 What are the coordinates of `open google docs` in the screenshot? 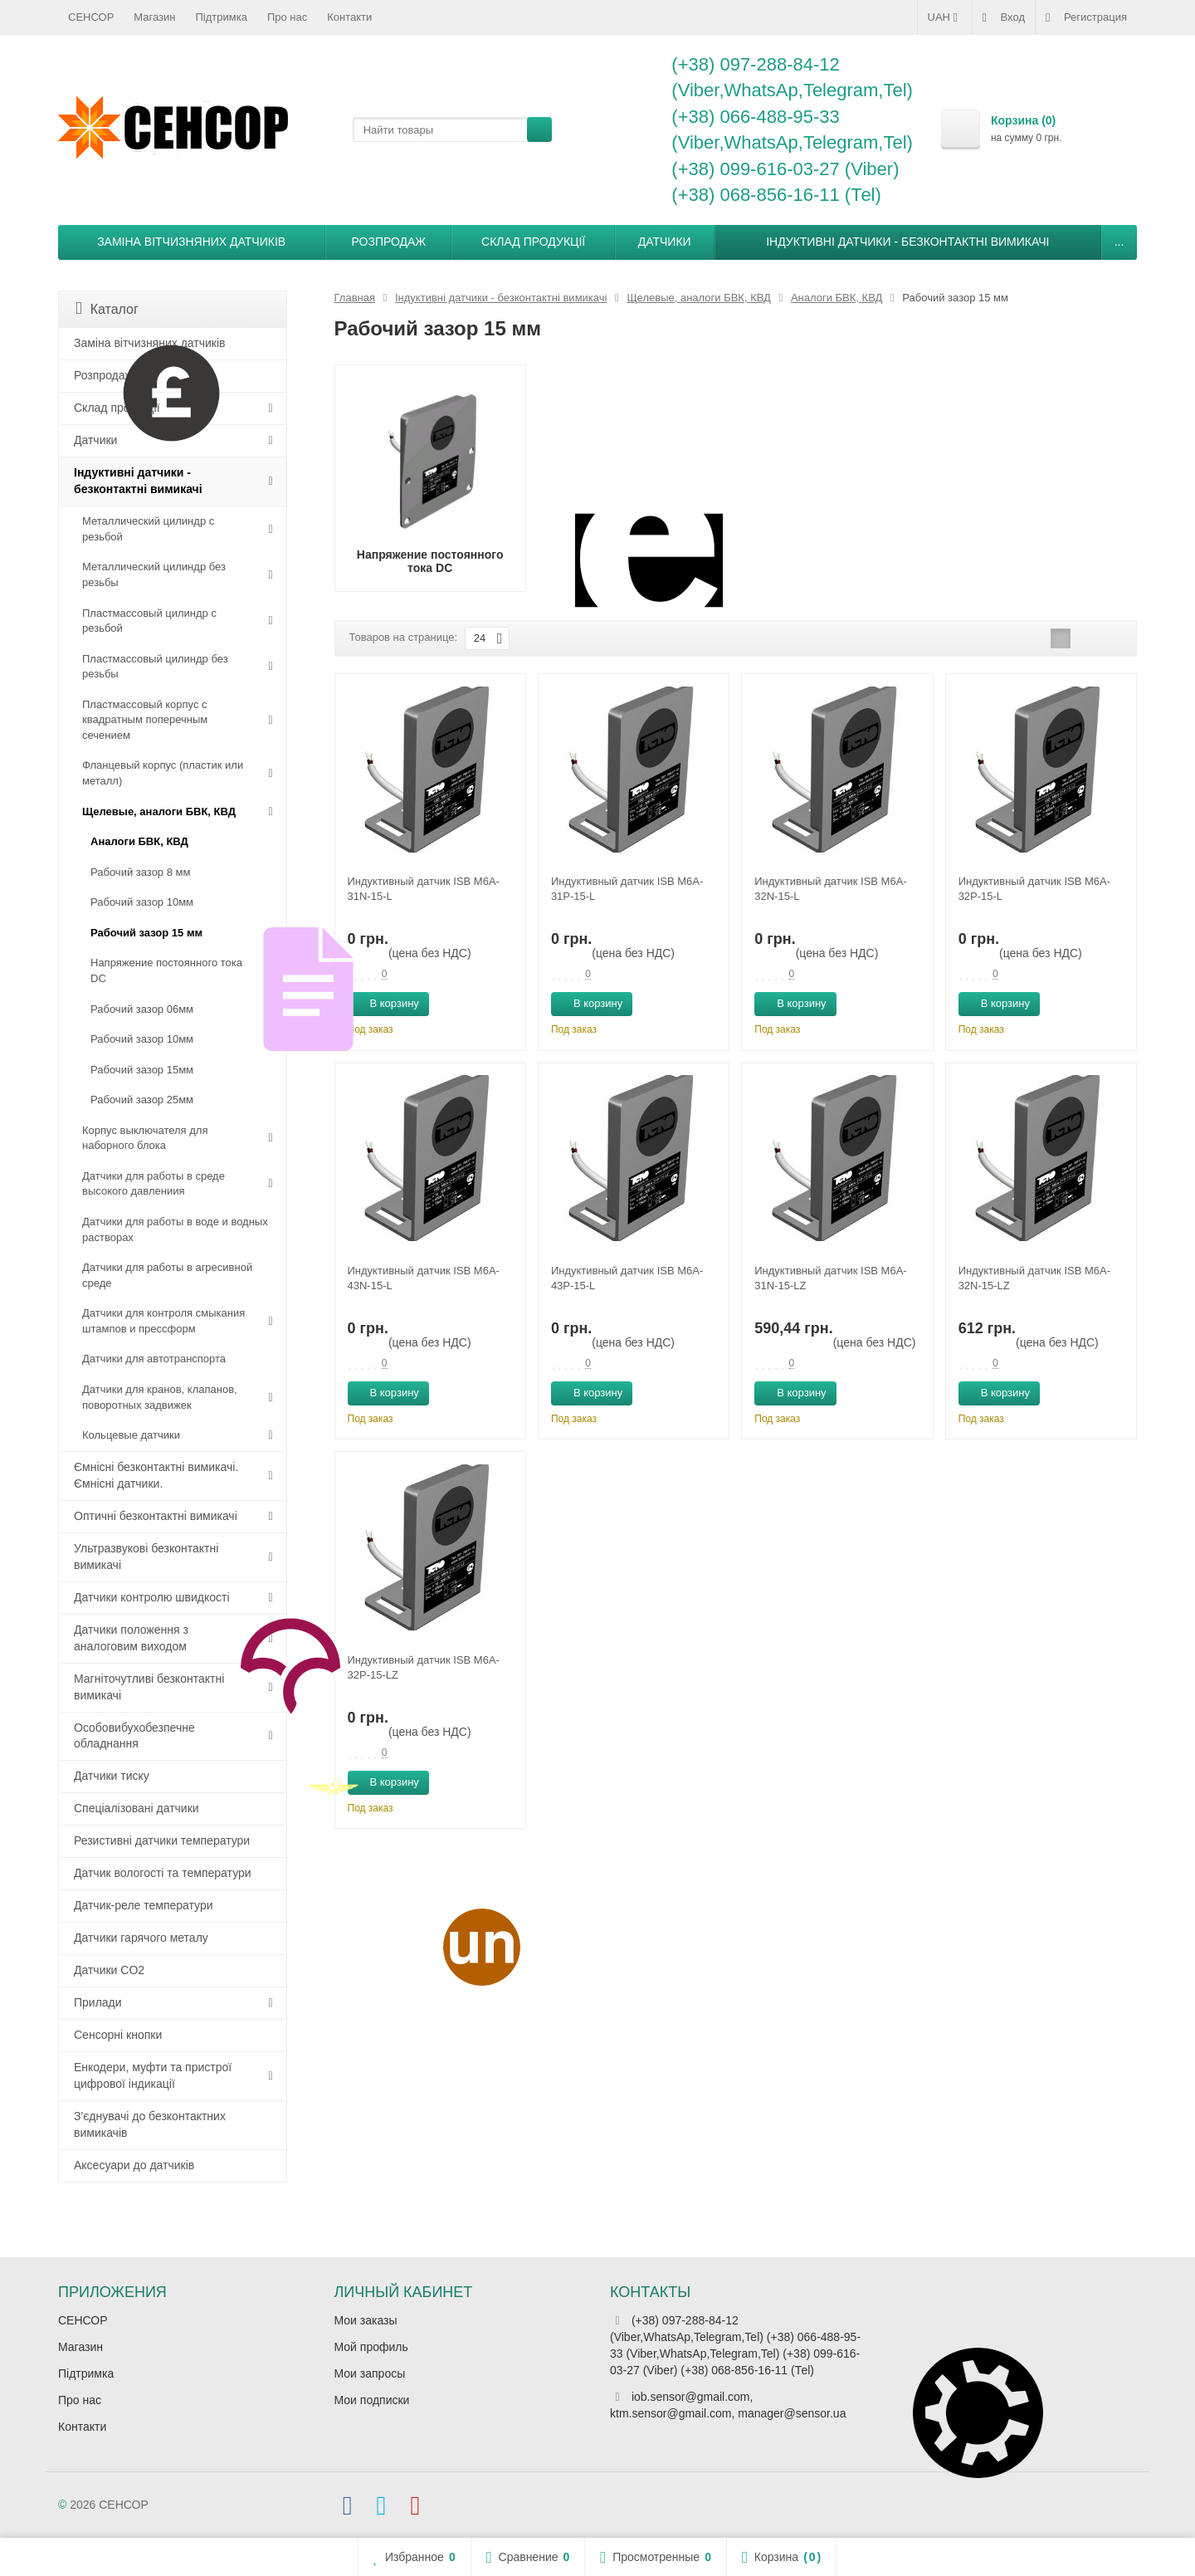 It's located at (308, 989).